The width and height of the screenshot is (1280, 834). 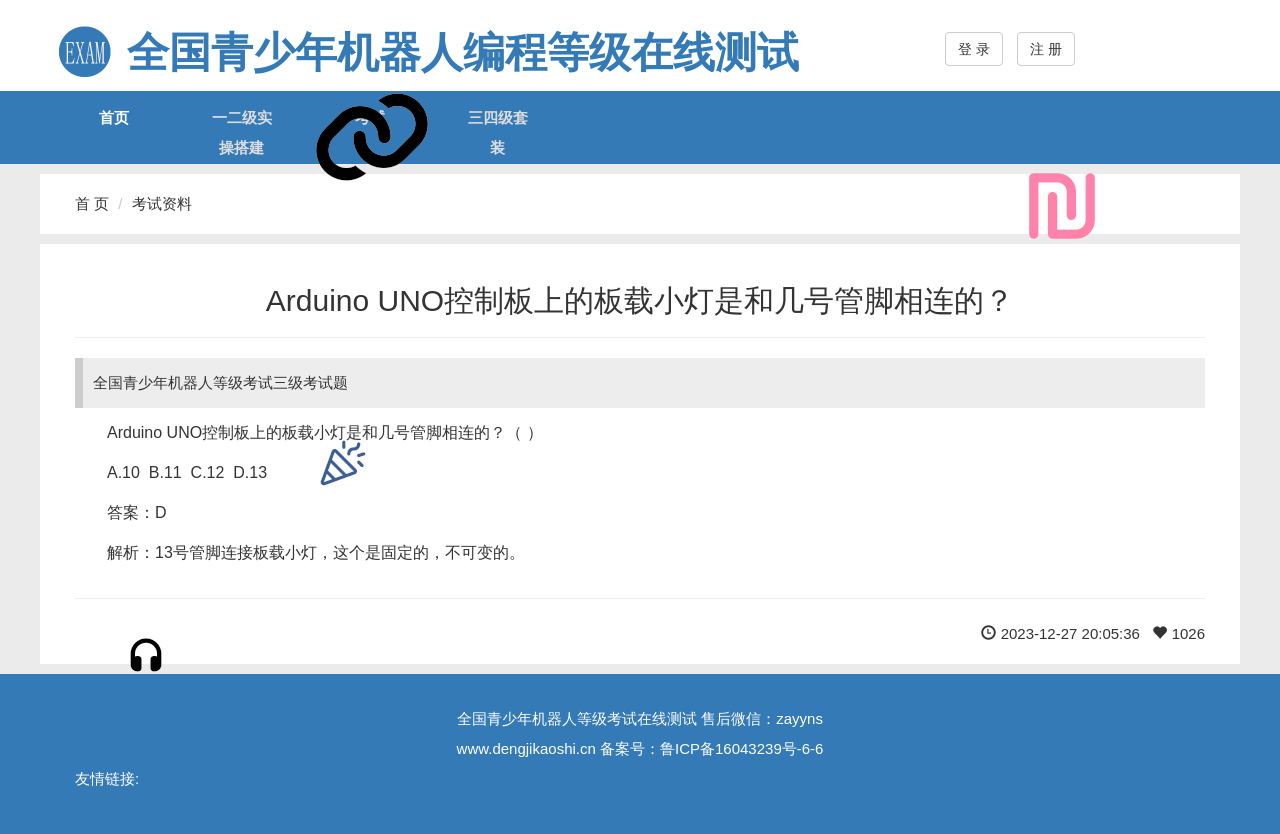 I want to click on indicates a celebration or achievement, so click(x=340, y=465).